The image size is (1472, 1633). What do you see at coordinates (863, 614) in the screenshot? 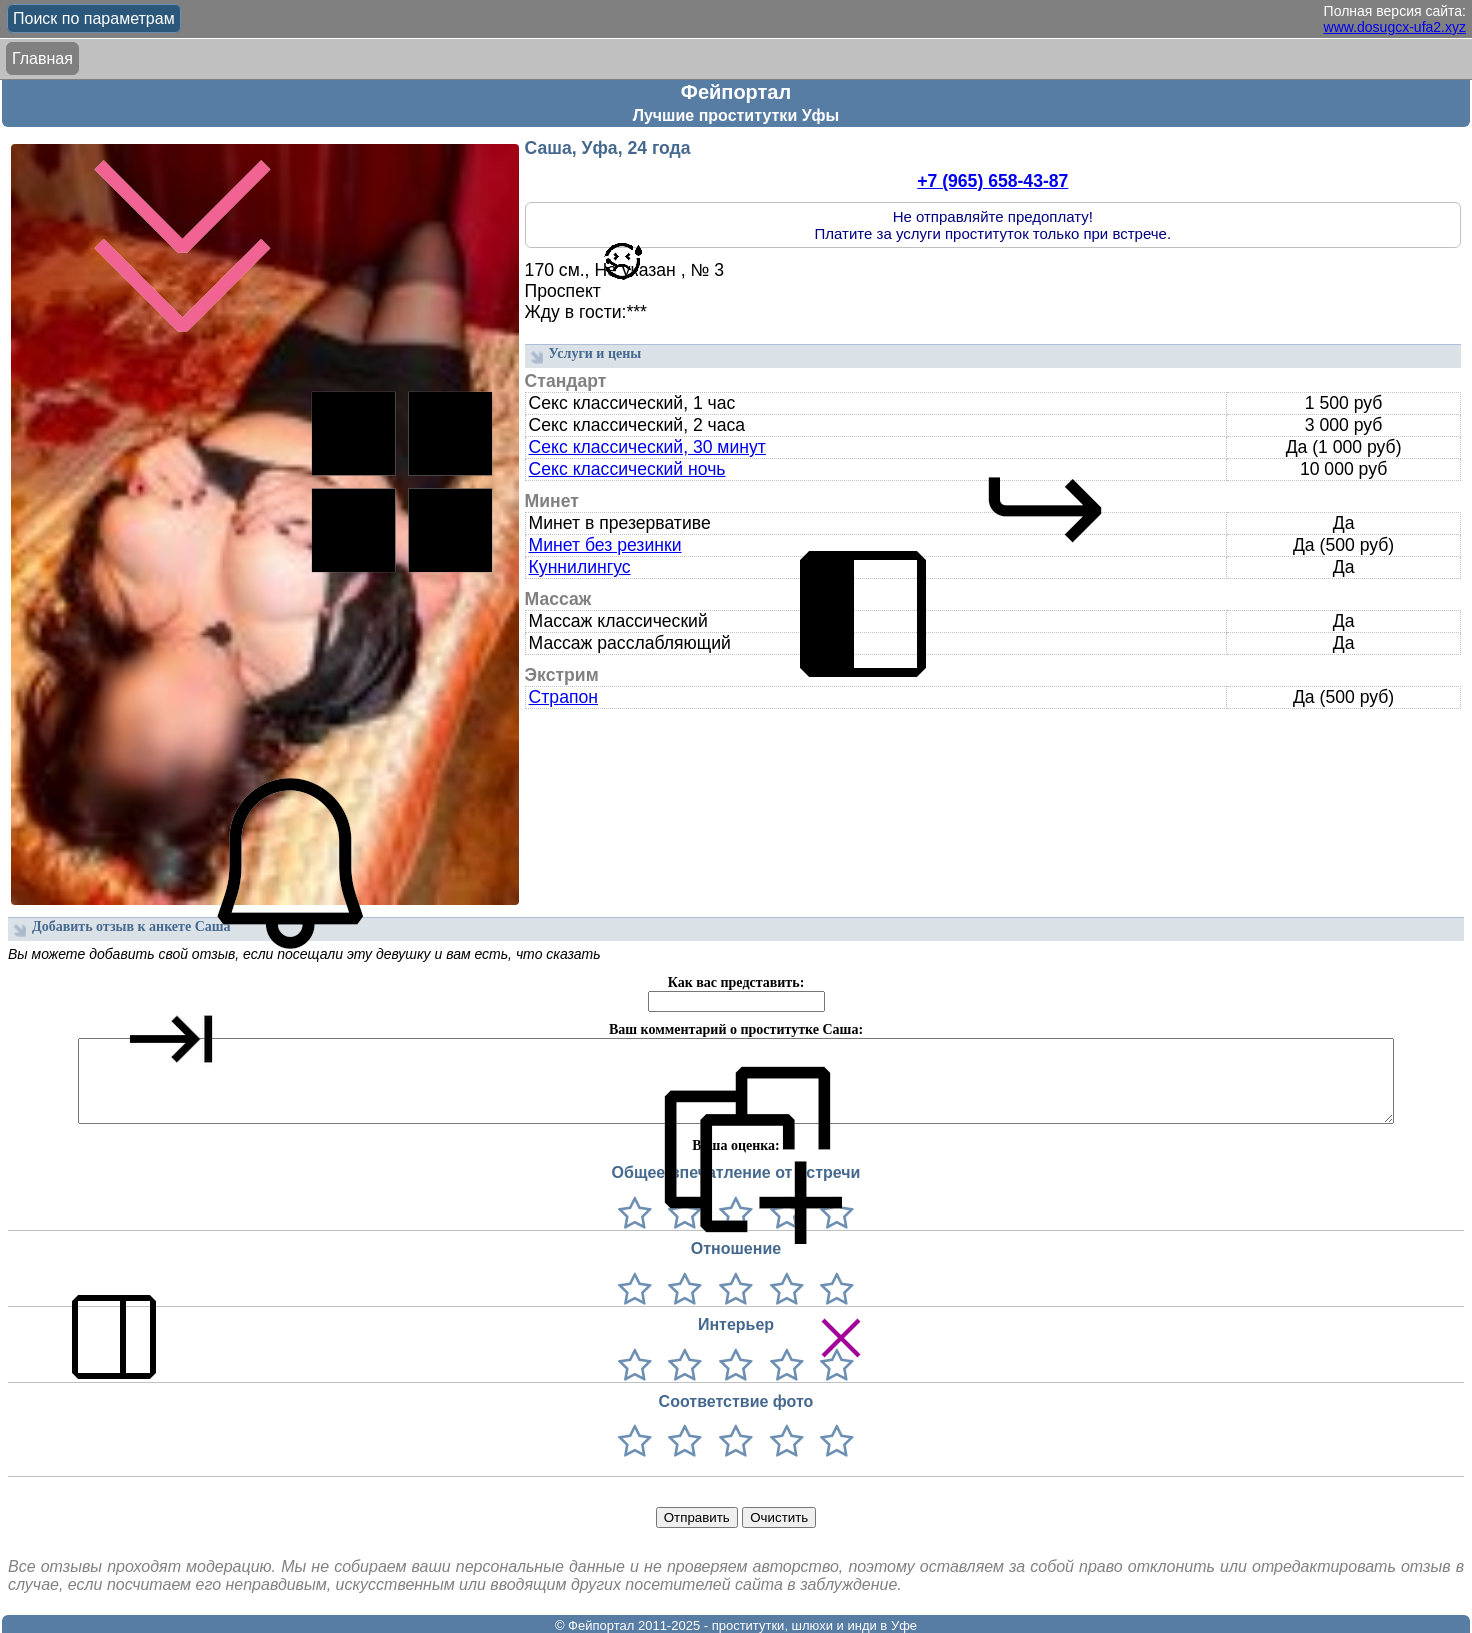
I see `toggle the left sidebar panel` at bounding box center [863, 614].